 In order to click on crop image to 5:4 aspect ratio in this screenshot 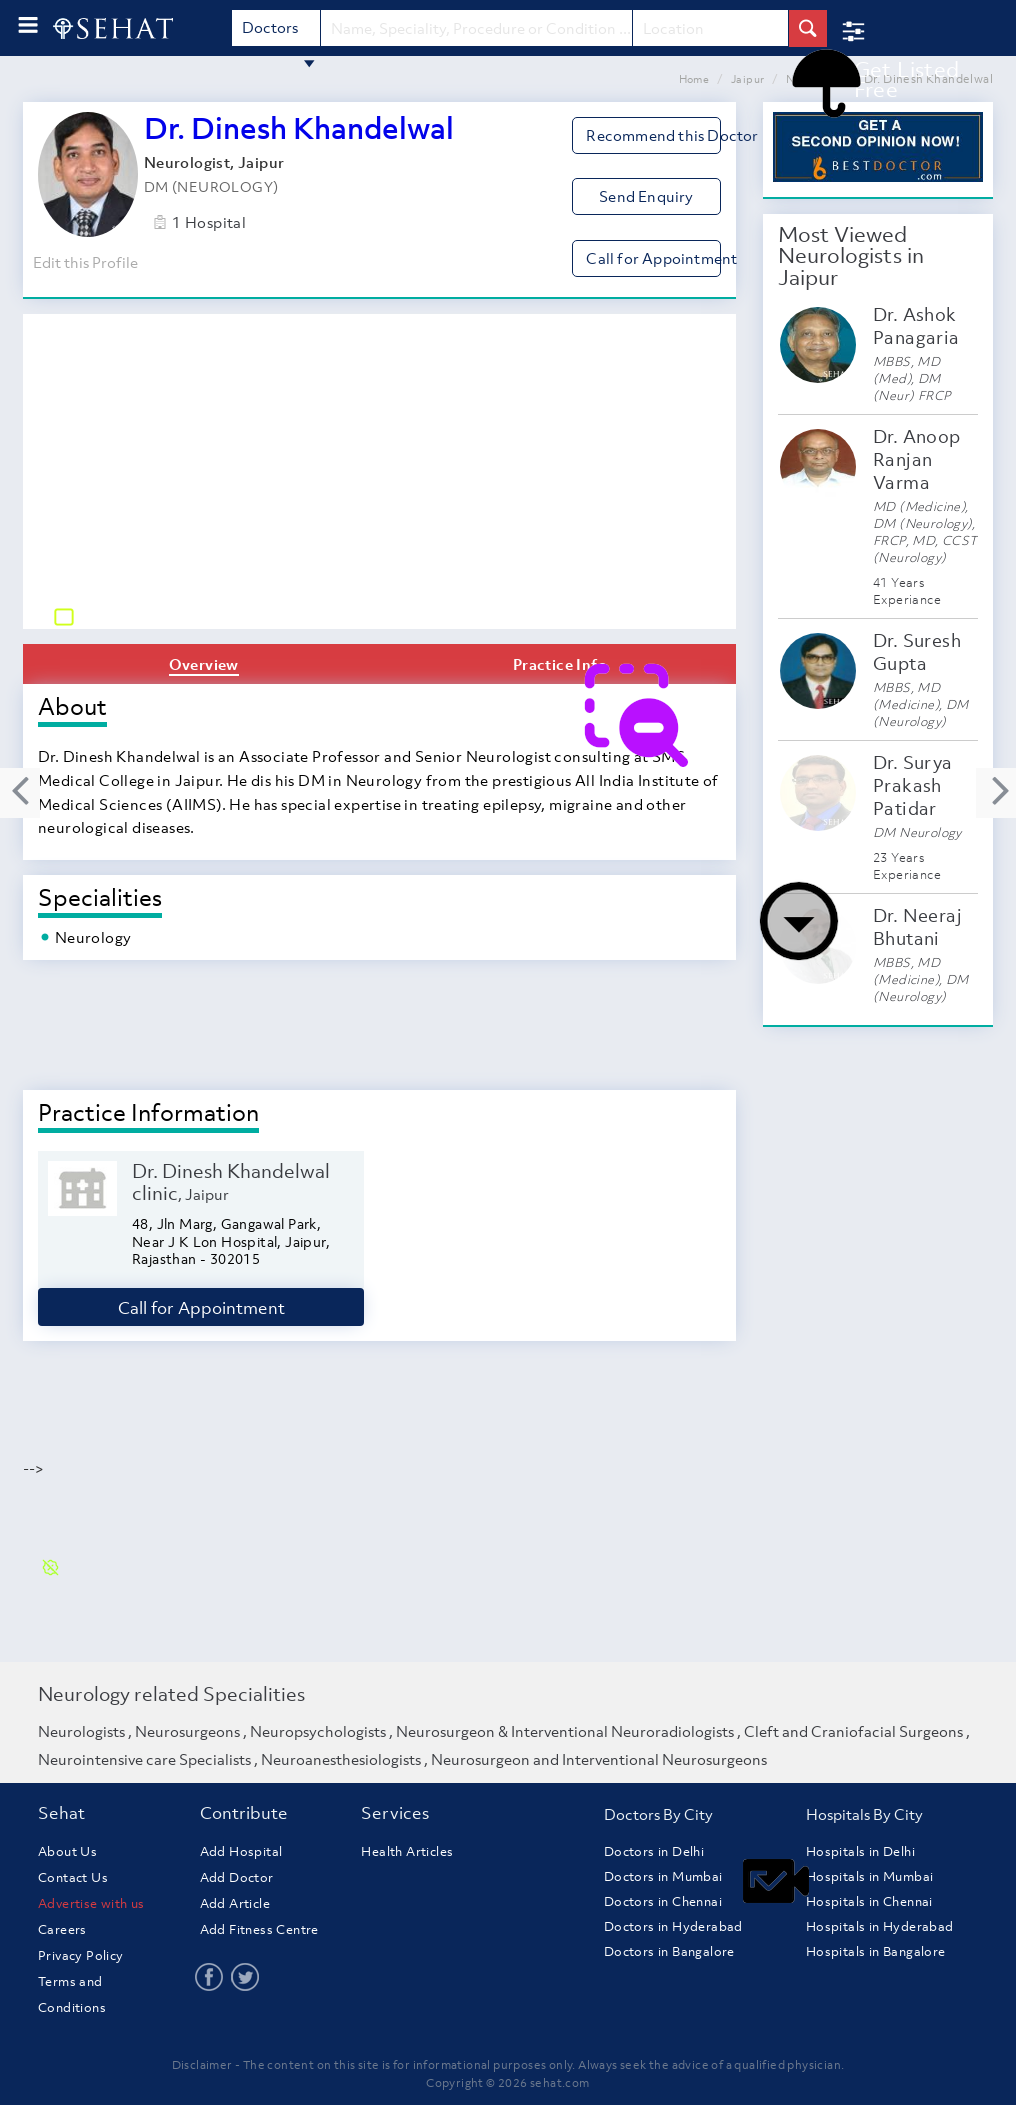, I will do `click(64, 617)`.